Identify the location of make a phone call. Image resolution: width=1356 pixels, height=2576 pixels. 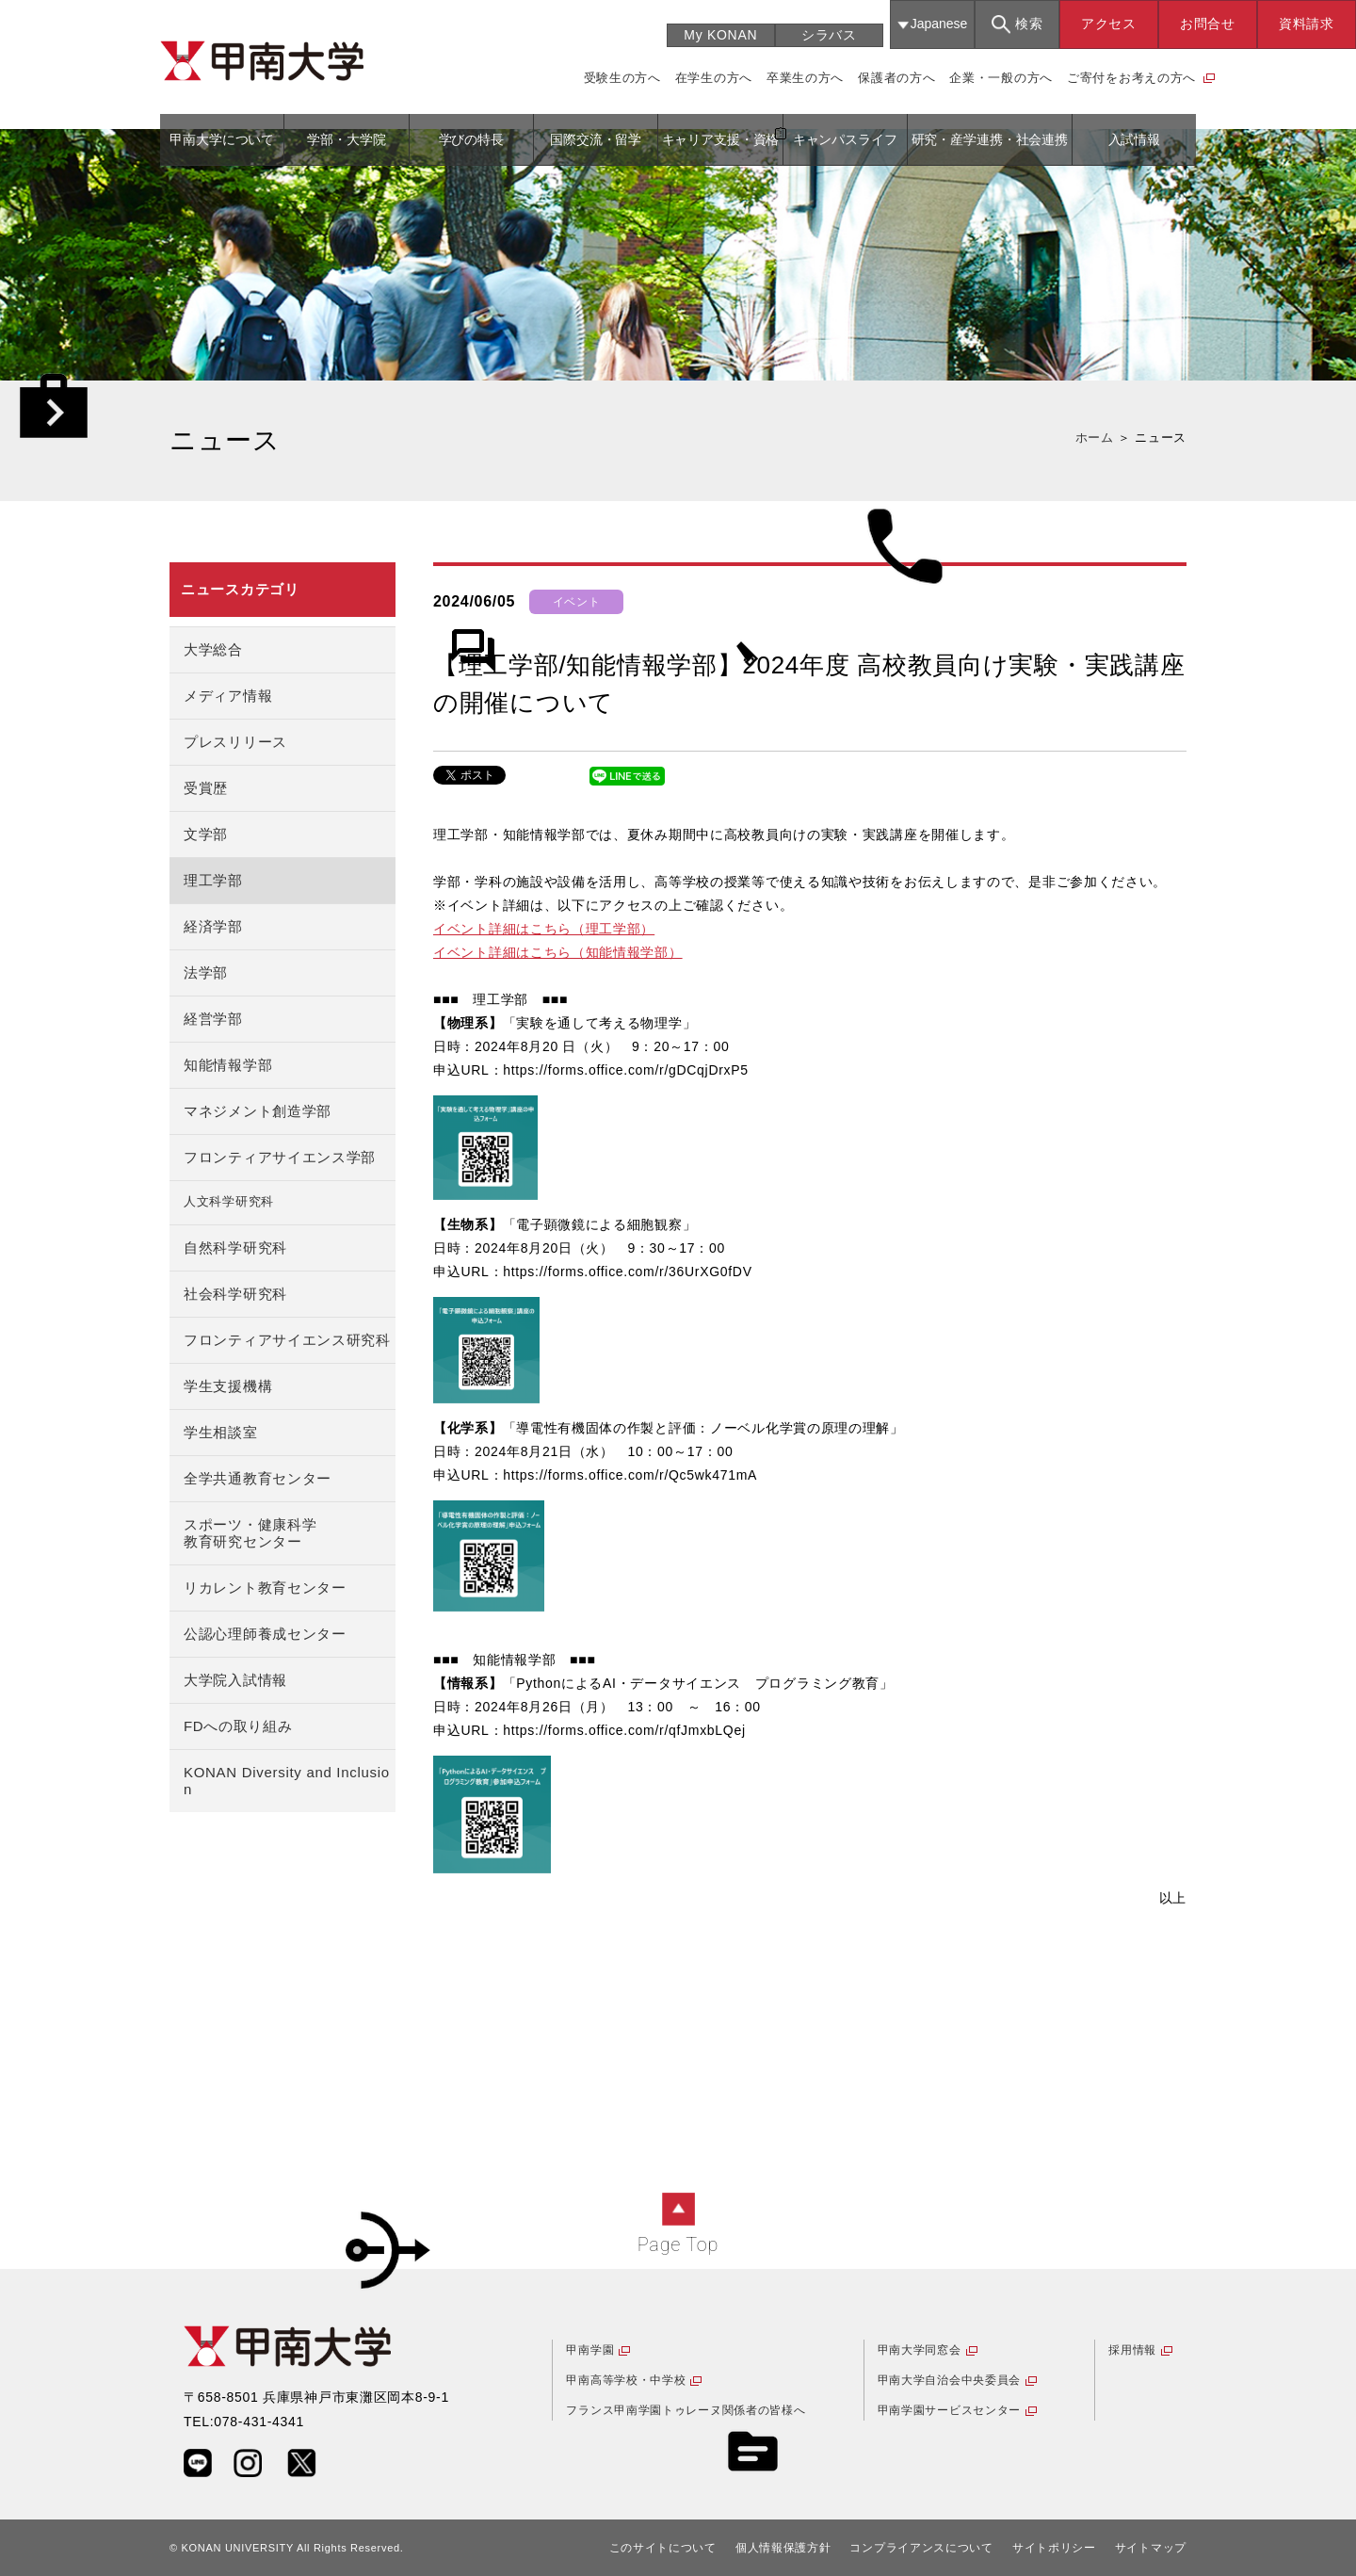
(905, 546).